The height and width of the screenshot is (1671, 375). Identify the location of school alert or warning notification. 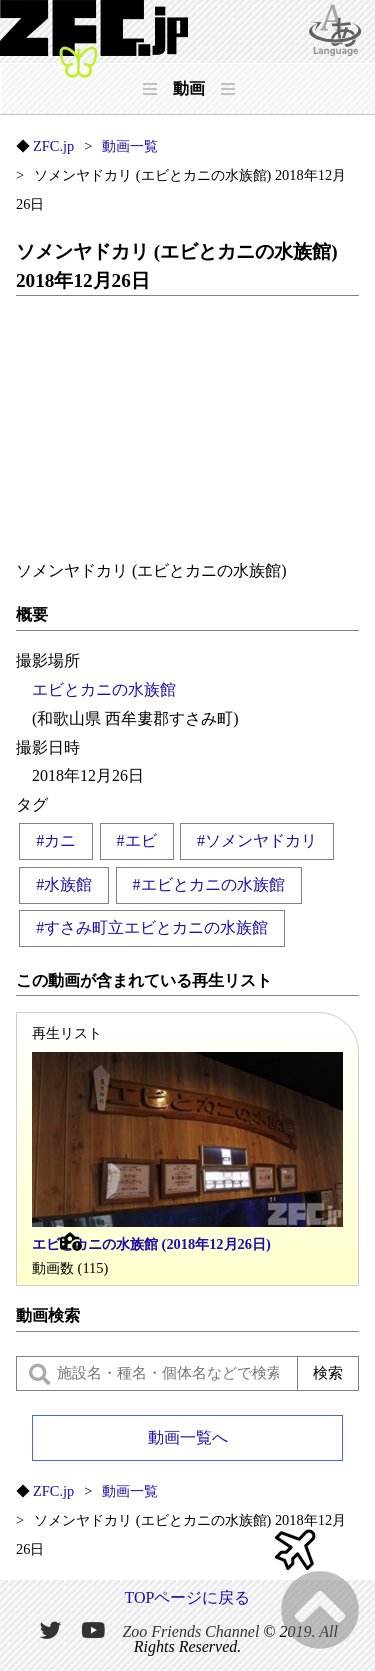
(71, 1241).